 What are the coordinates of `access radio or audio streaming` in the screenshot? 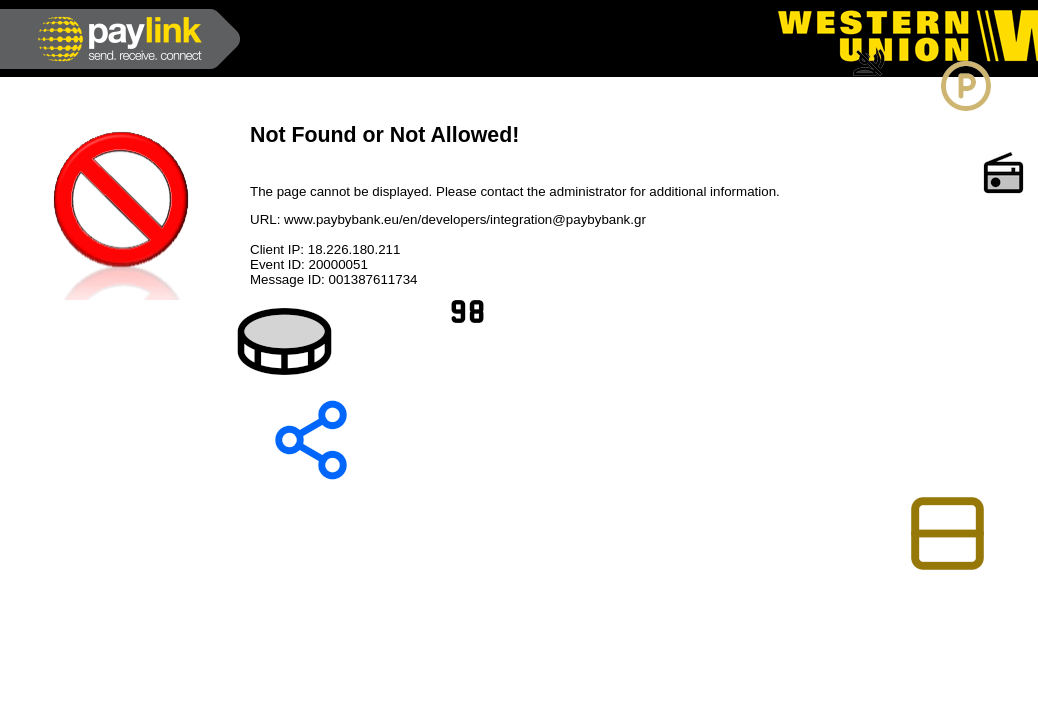 It's located at (1003, 173).